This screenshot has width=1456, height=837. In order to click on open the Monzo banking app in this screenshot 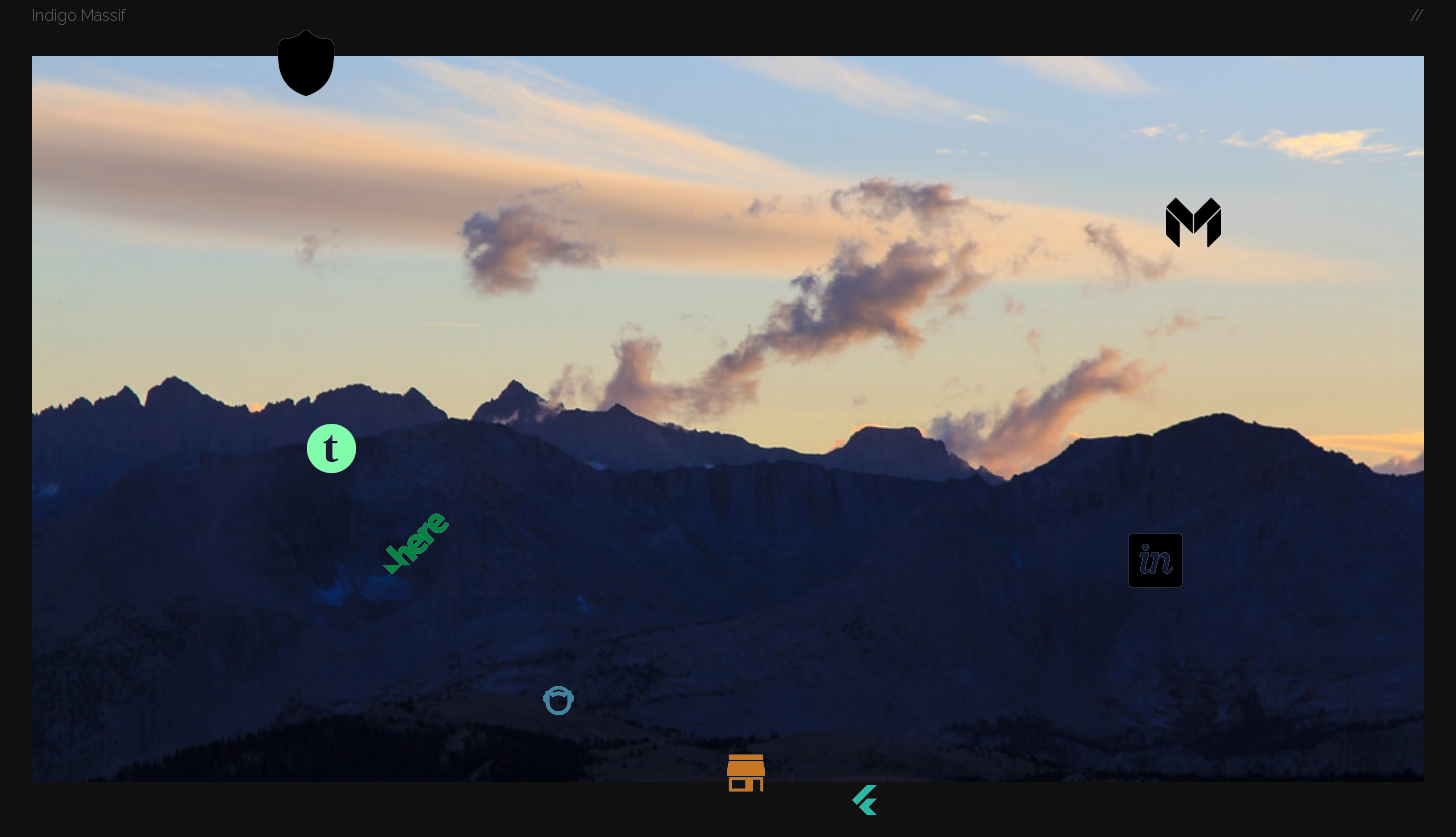, I will do `click(1193, 222)`.